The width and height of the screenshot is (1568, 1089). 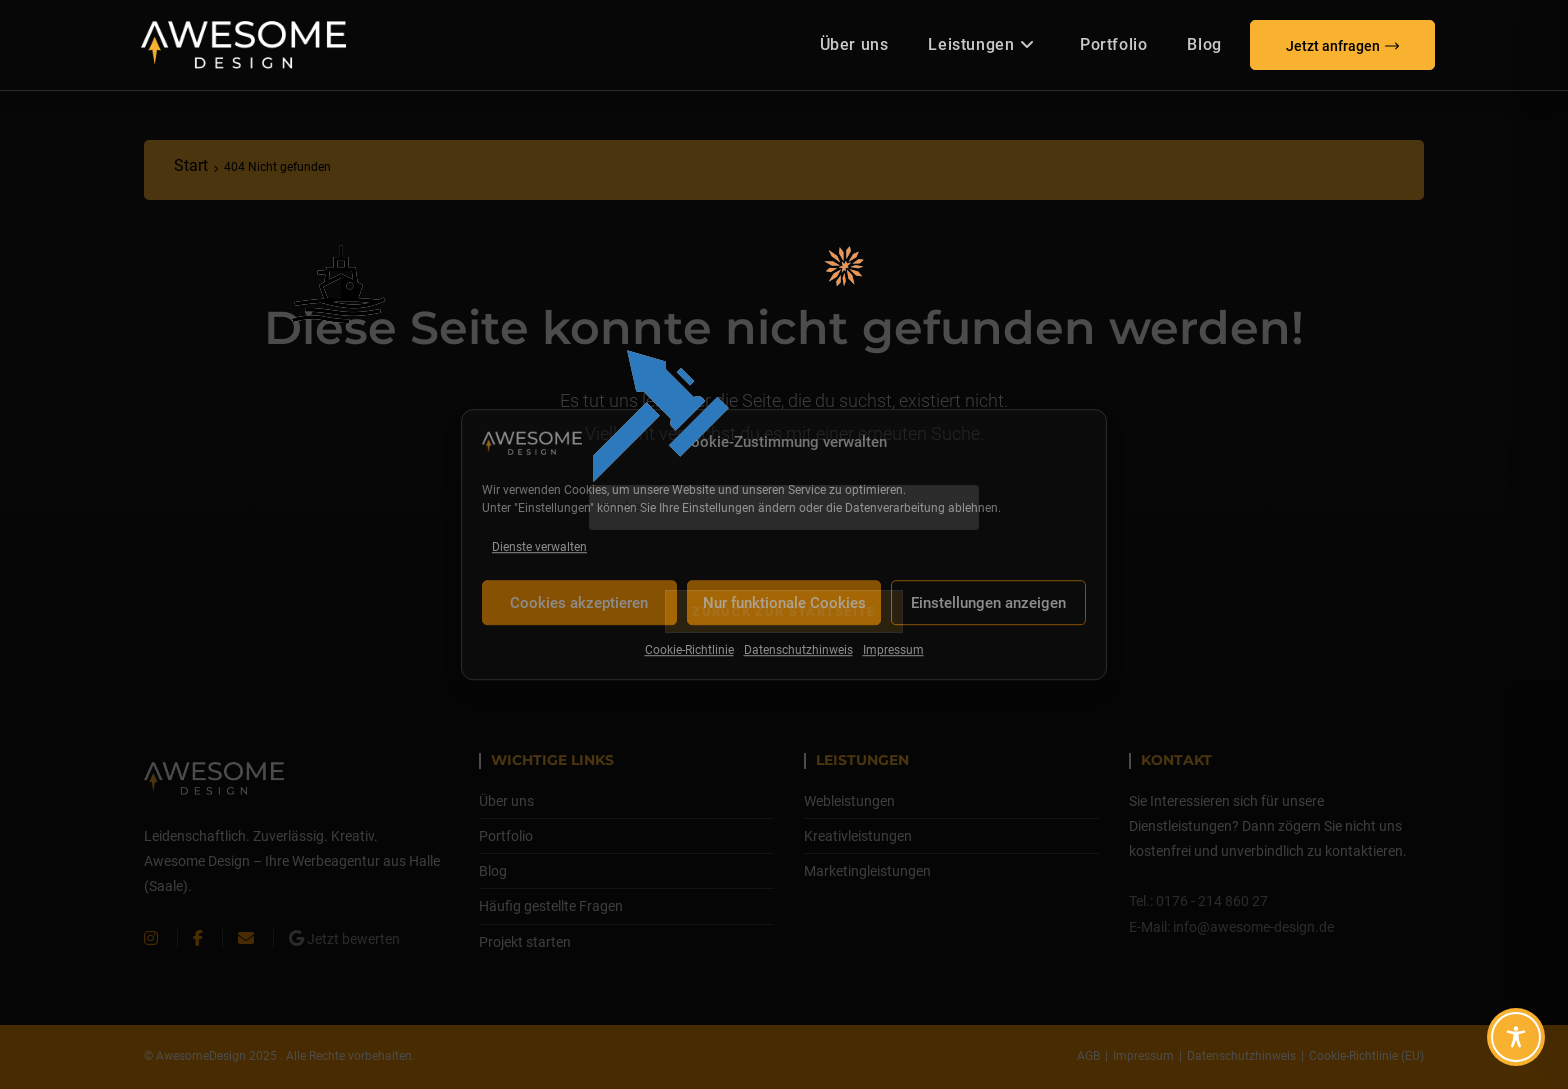 I want to click on select cruiser ship unit, so click(x=341, y=283).